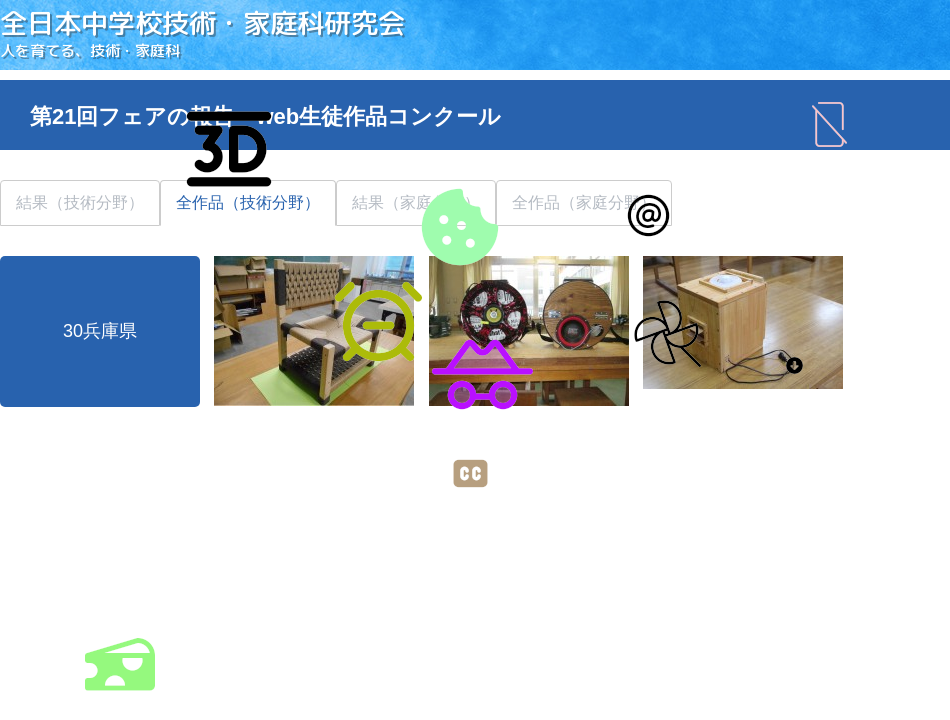  What do you see at coordinates (120, 668) in the screenshot?
I see `indicates dairy or cheese-related content` at bounding box center [120, 668].